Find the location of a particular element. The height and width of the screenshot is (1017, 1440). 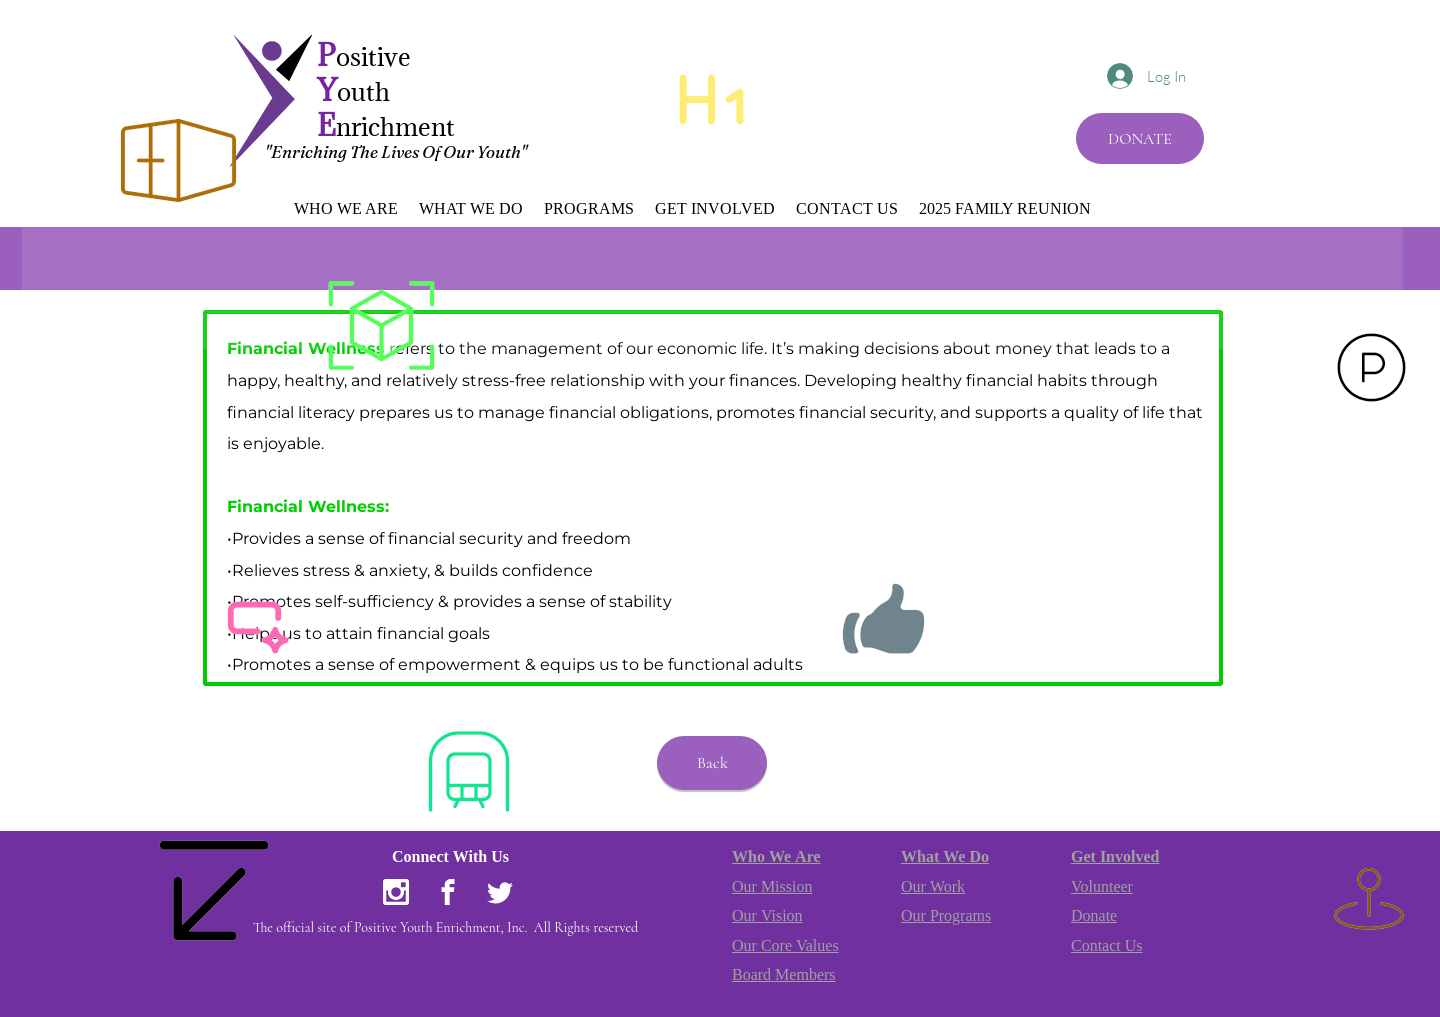

view subway or metro transit options is located at coordinates (469, 775).